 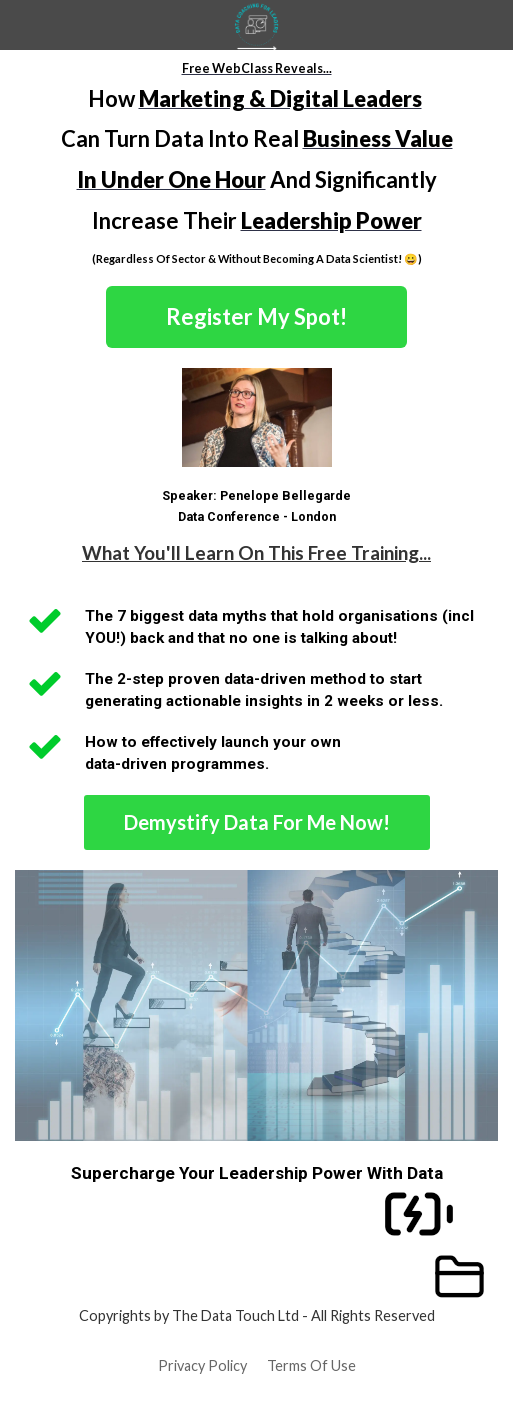 What do you see at coordinates (419, 1214) in the screenshot?
I see `indicates device is currently charging` at bounding box center [419, 1214].